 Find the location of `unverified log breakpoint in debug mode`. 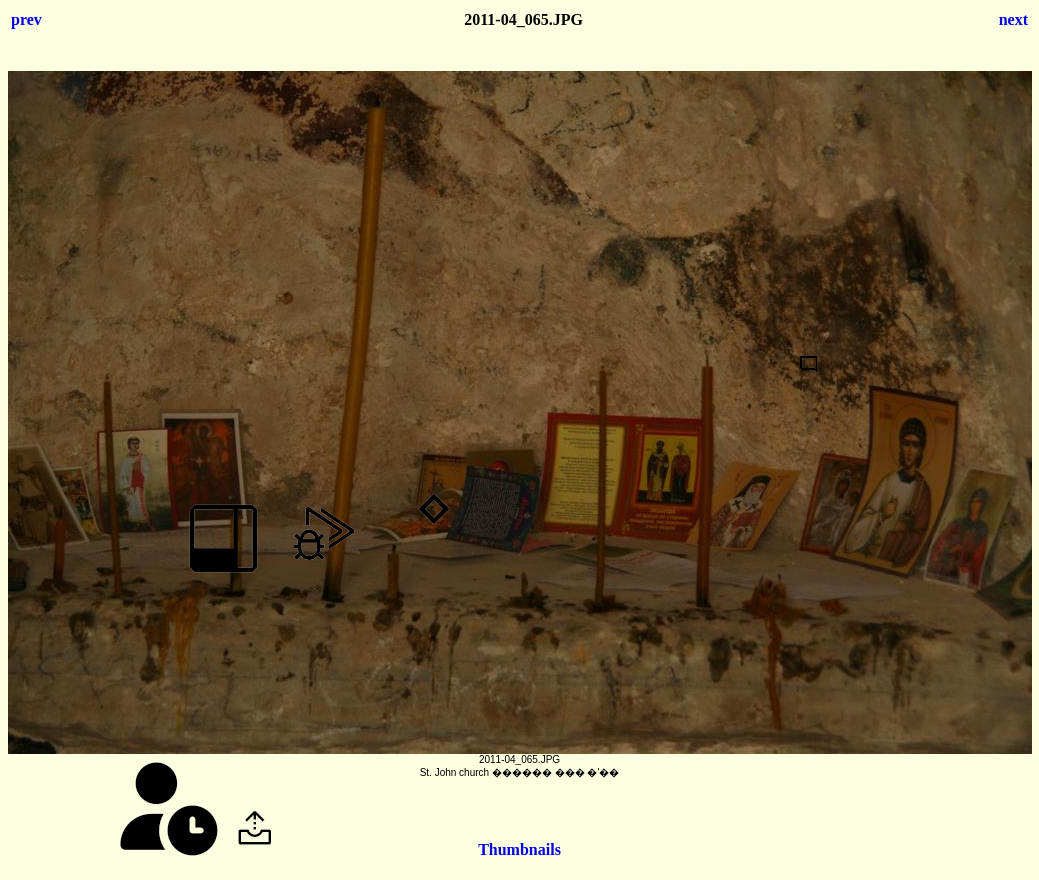

unverified log breakpoint in debug mode is located at coordinates (434, 509).